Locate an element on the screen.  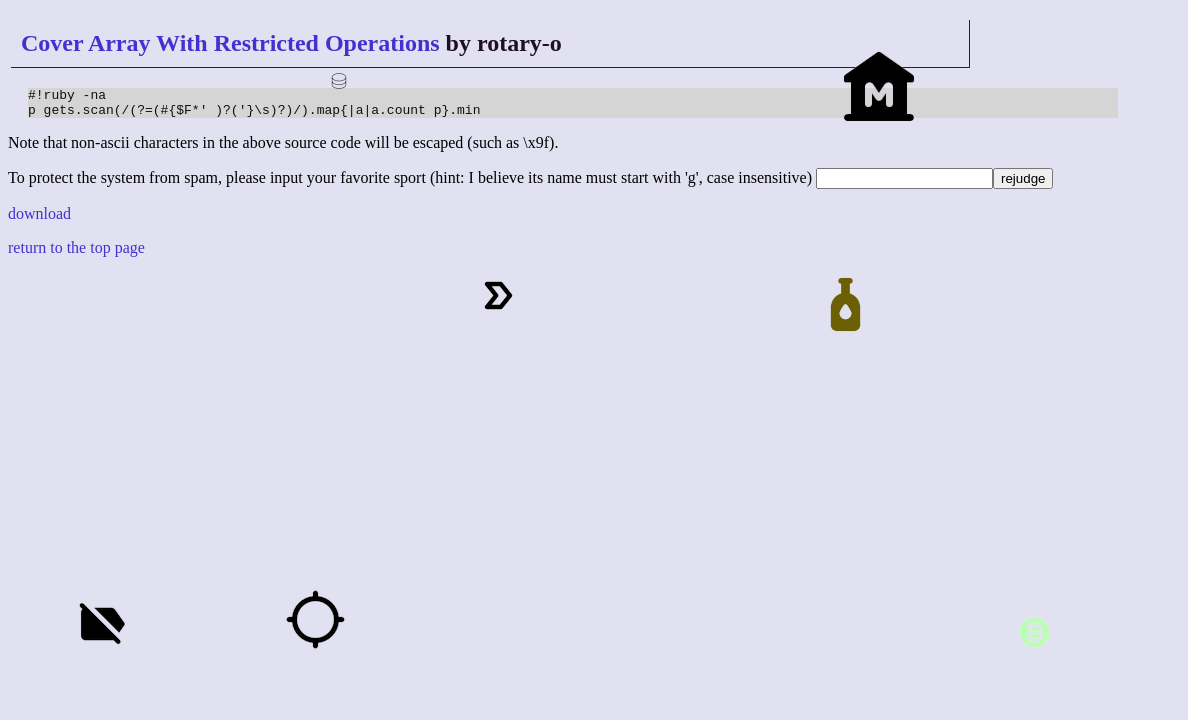
access database or data storage is located at coordinates (339, 81).